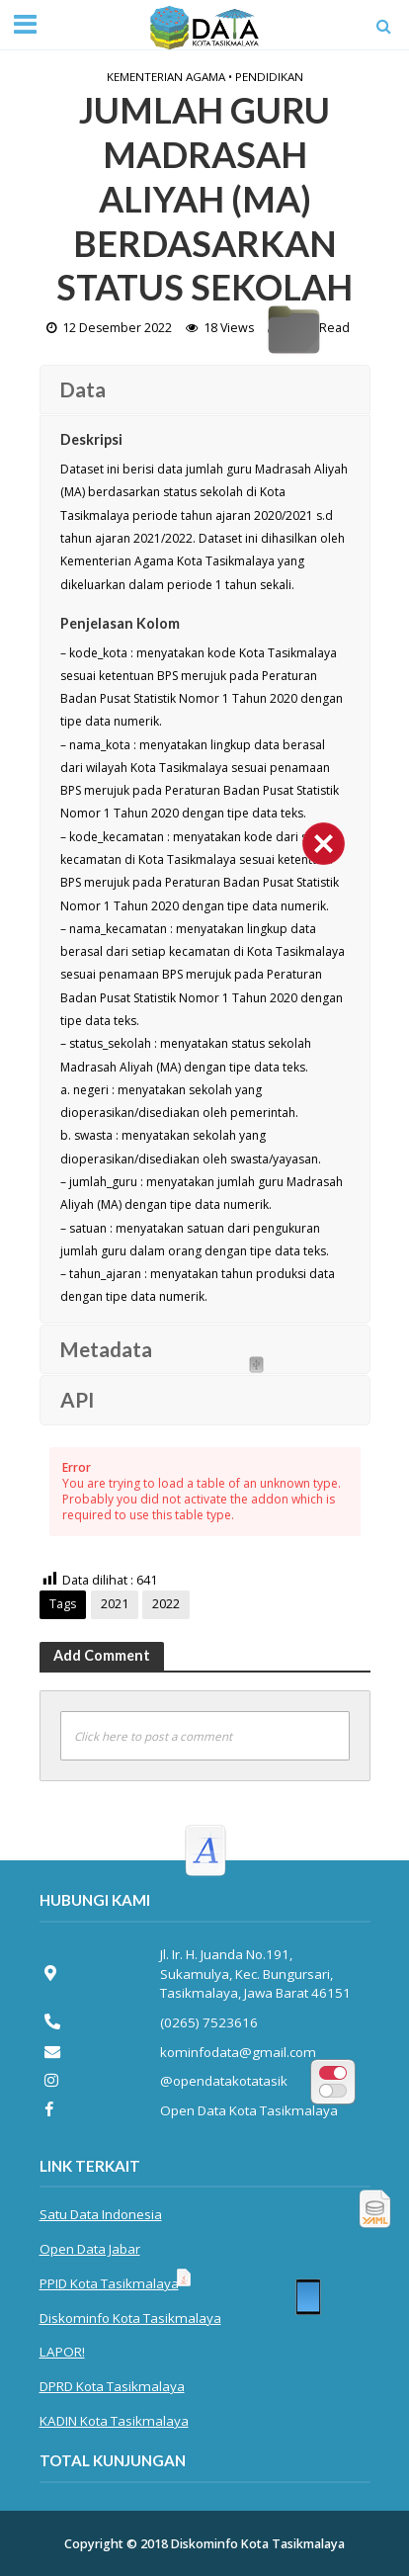 Image resolution: width=409 pixels, height=2576 pixels. Describe the element at coordinates (256, 1364) in the screenshot. I see `access connected USB storage device` at that location.